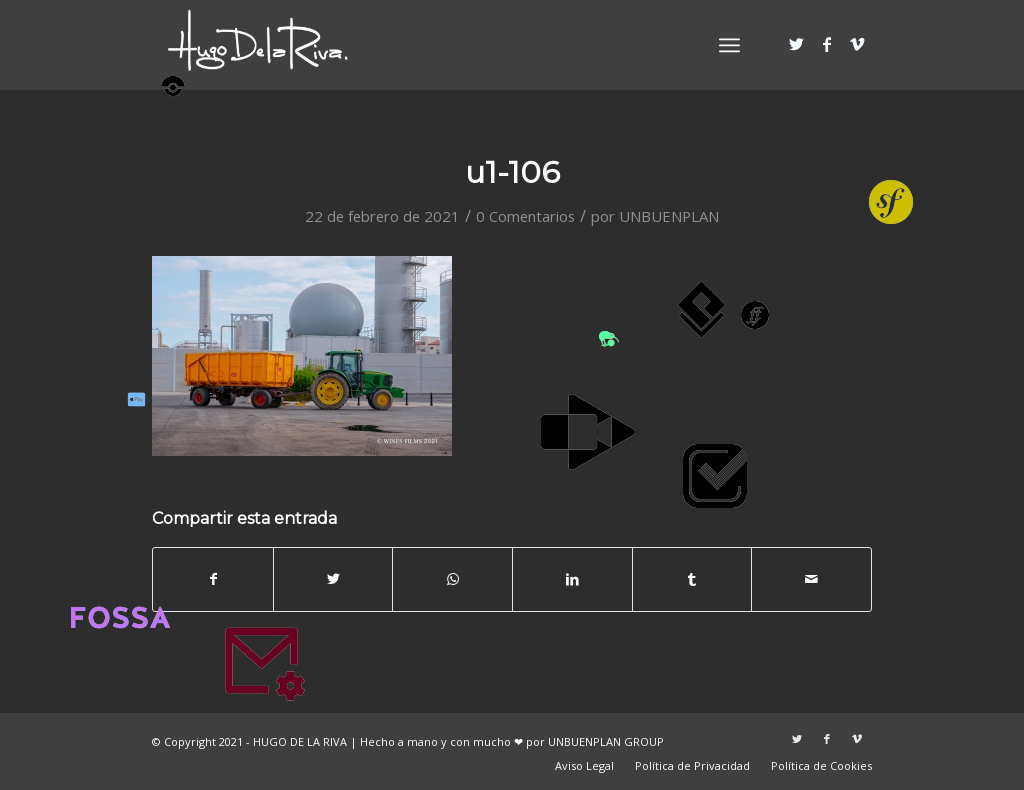 The width and height of the screenshot is (1024, 790). I want to click on open the kiwix offline content reader, so click(609, 339).